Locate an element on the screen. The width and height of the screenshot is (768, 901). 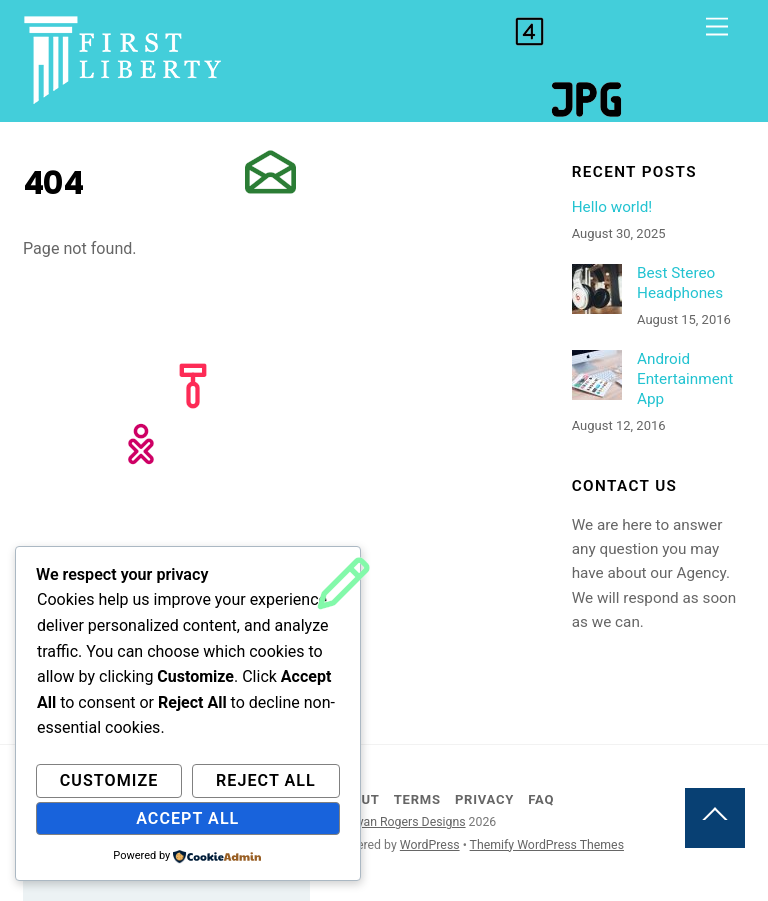
edit content or settings is located at coordinates (343, 583).